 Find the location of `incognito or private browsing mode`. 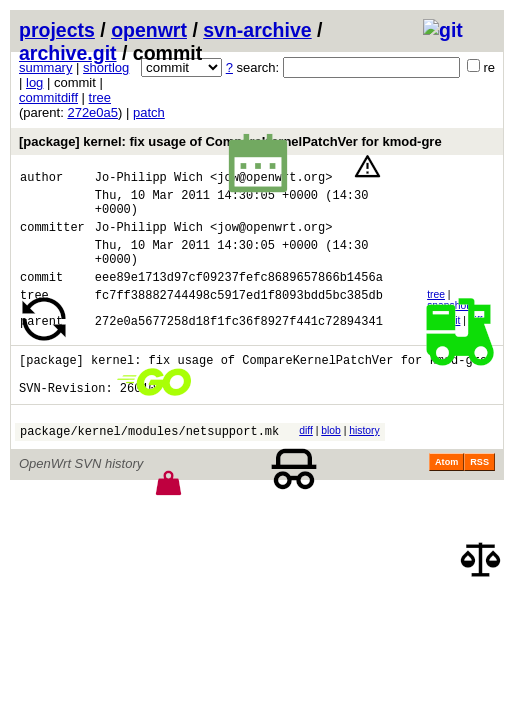

incognito or private browsing mode is located at coordinates (294, 469).